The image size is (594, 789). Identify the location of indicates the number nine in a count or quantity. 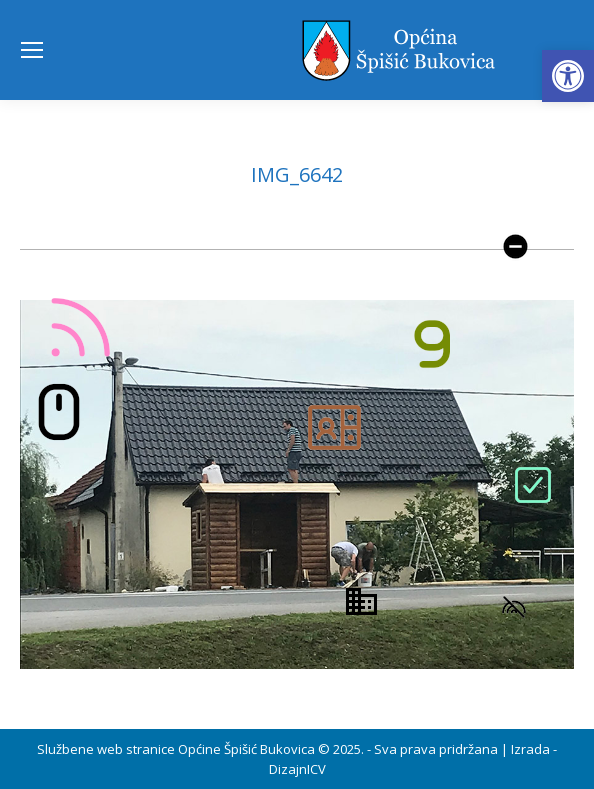
(433, 344).